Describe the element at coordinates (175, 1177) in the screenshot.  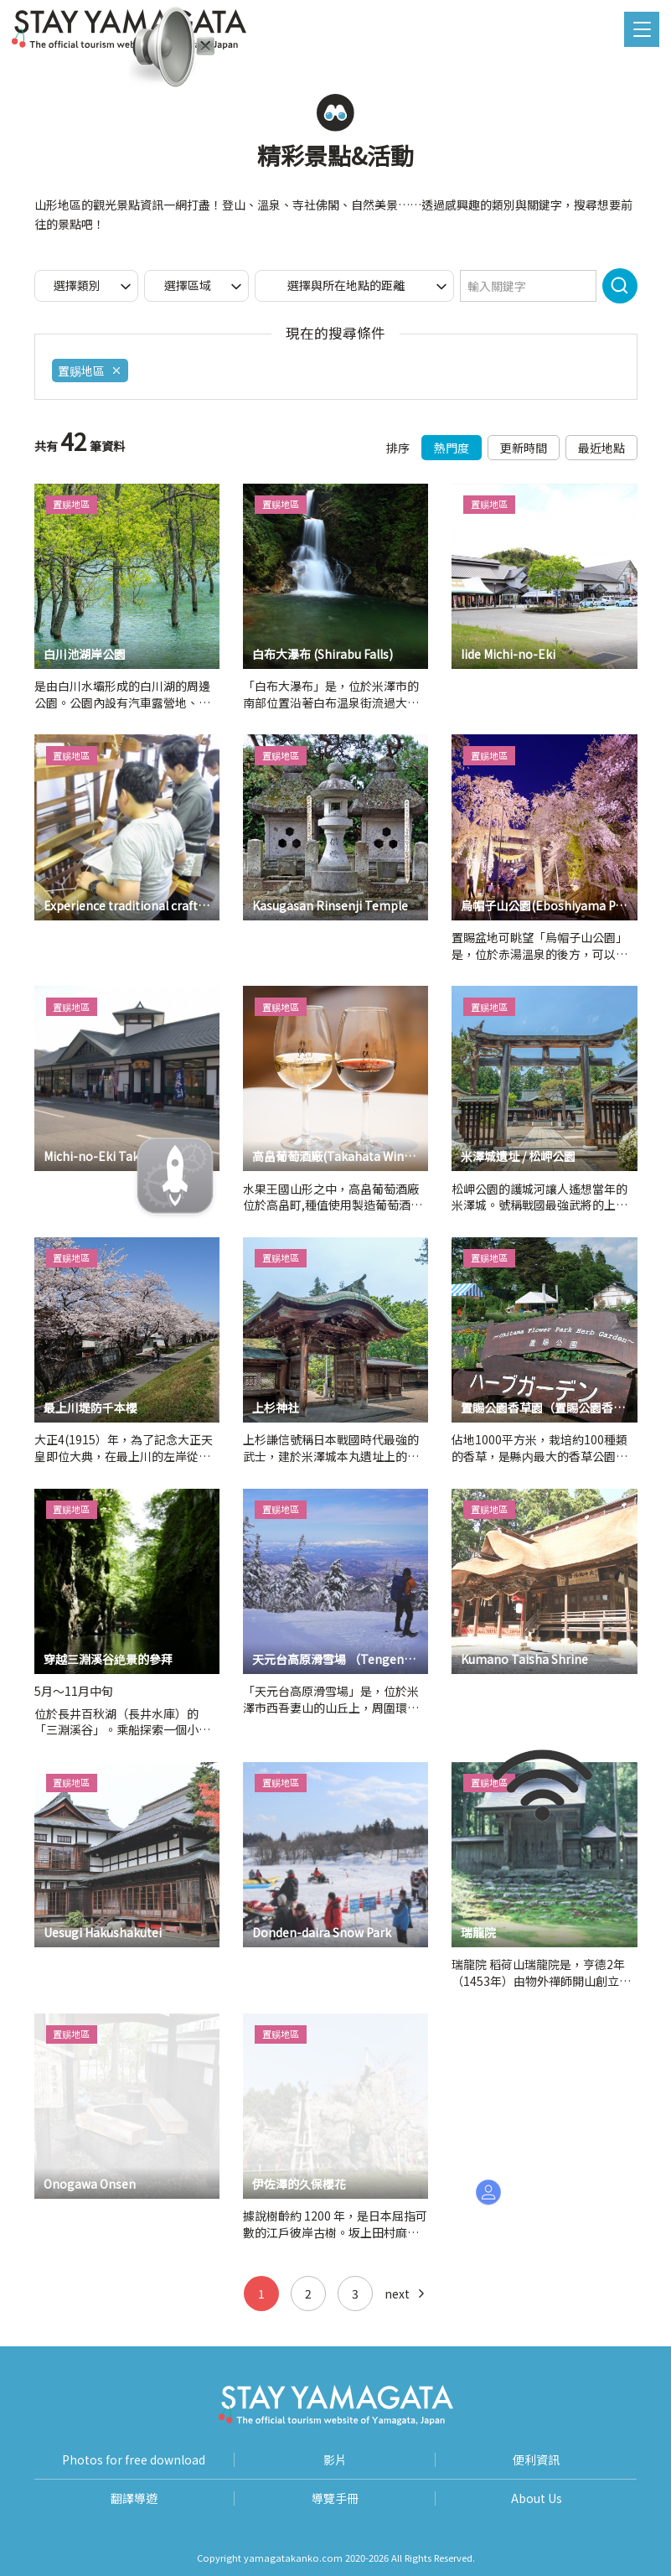
I see `manage startup programs and applications` at that location.